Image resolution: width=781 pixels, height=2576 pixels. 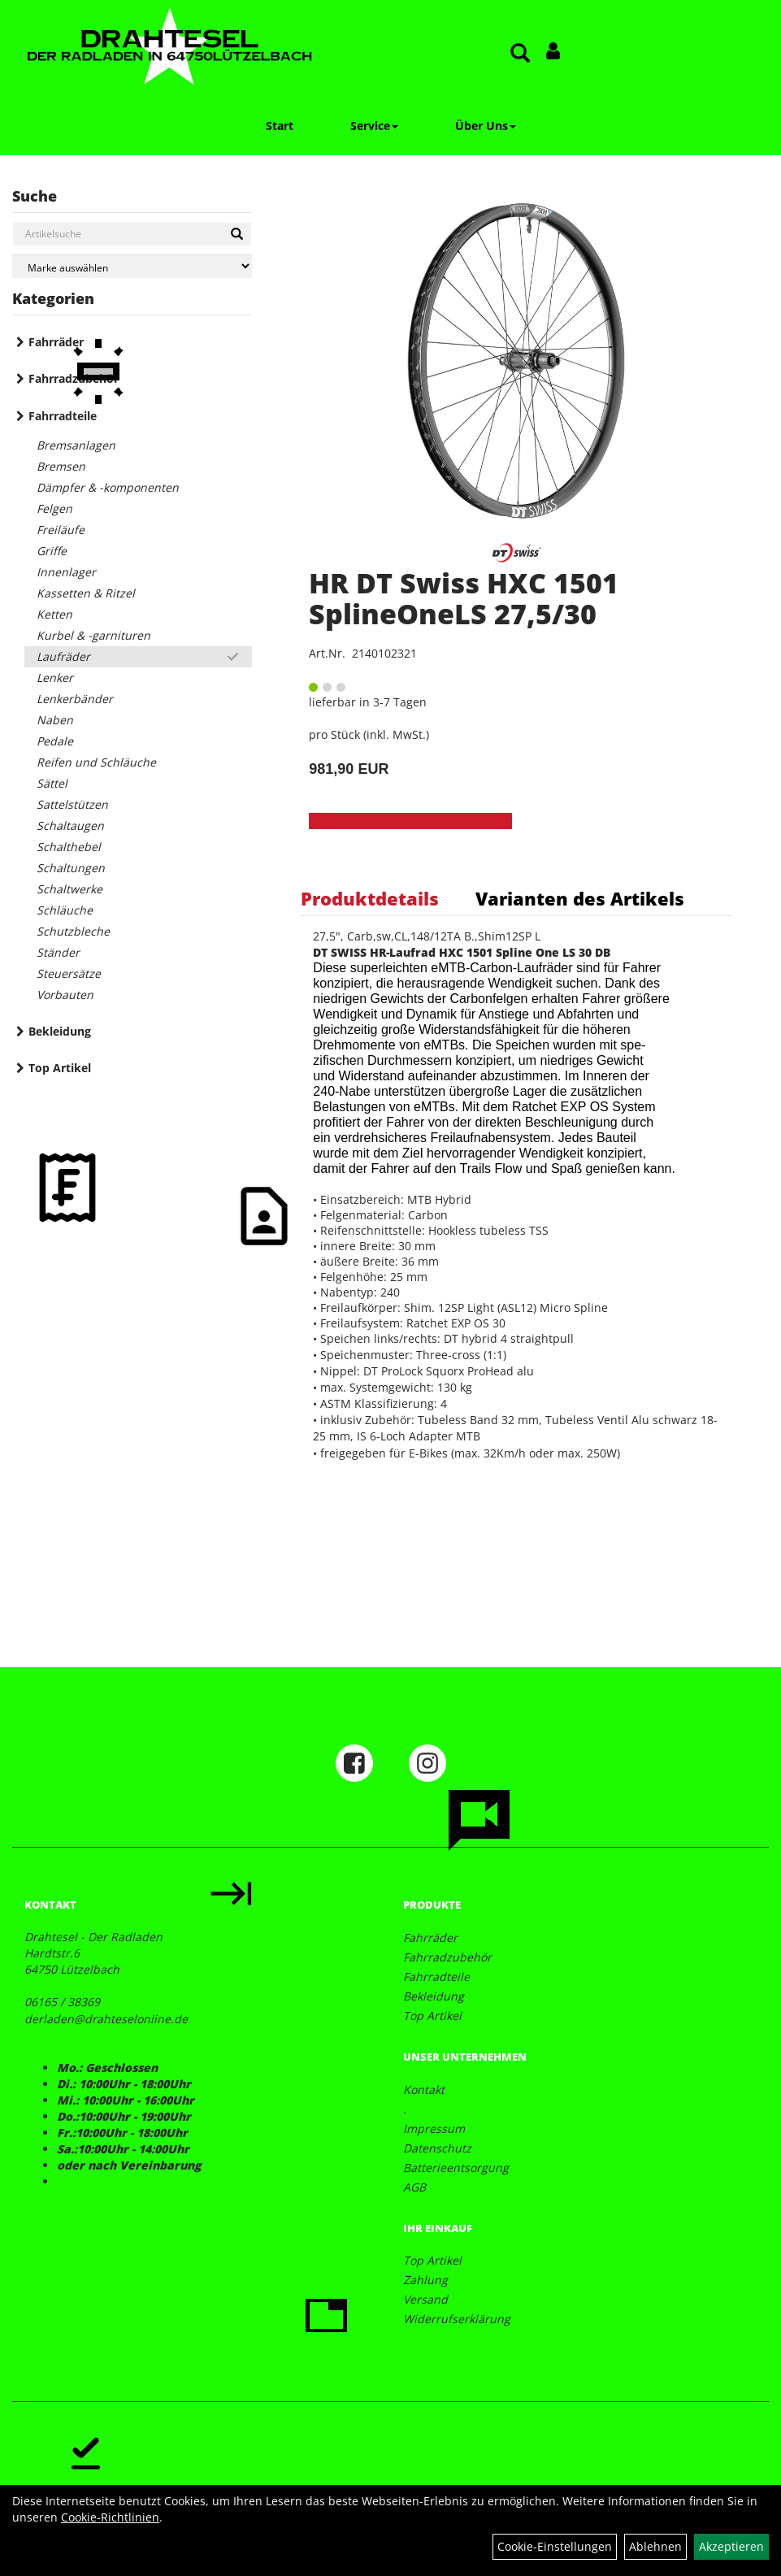 I want to click on view contact details, so click(x=264, y=1216).